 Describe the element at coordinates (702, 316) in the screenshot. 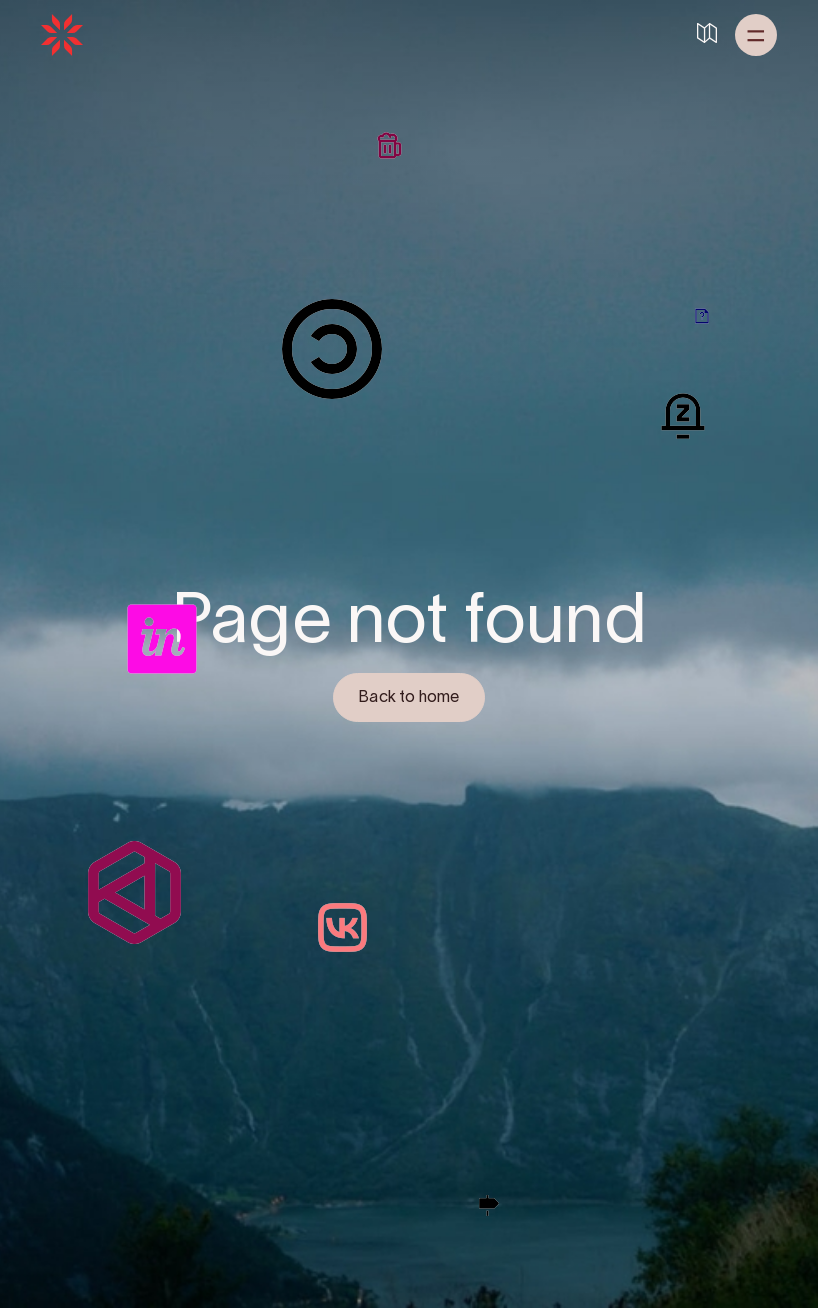

I see `unknown or unrecognized file type` at that location.